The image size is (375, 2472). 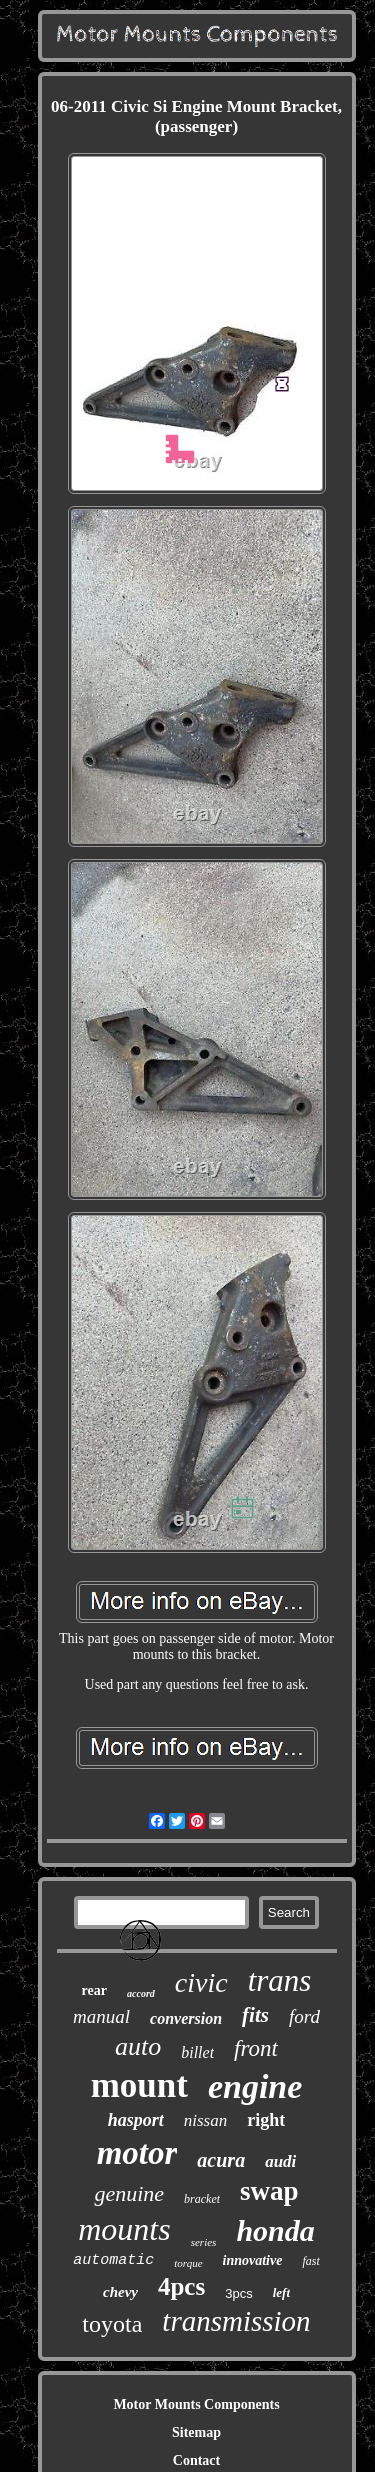 I want to click on access measurement or ruler tool, so click(x=180, y=449).